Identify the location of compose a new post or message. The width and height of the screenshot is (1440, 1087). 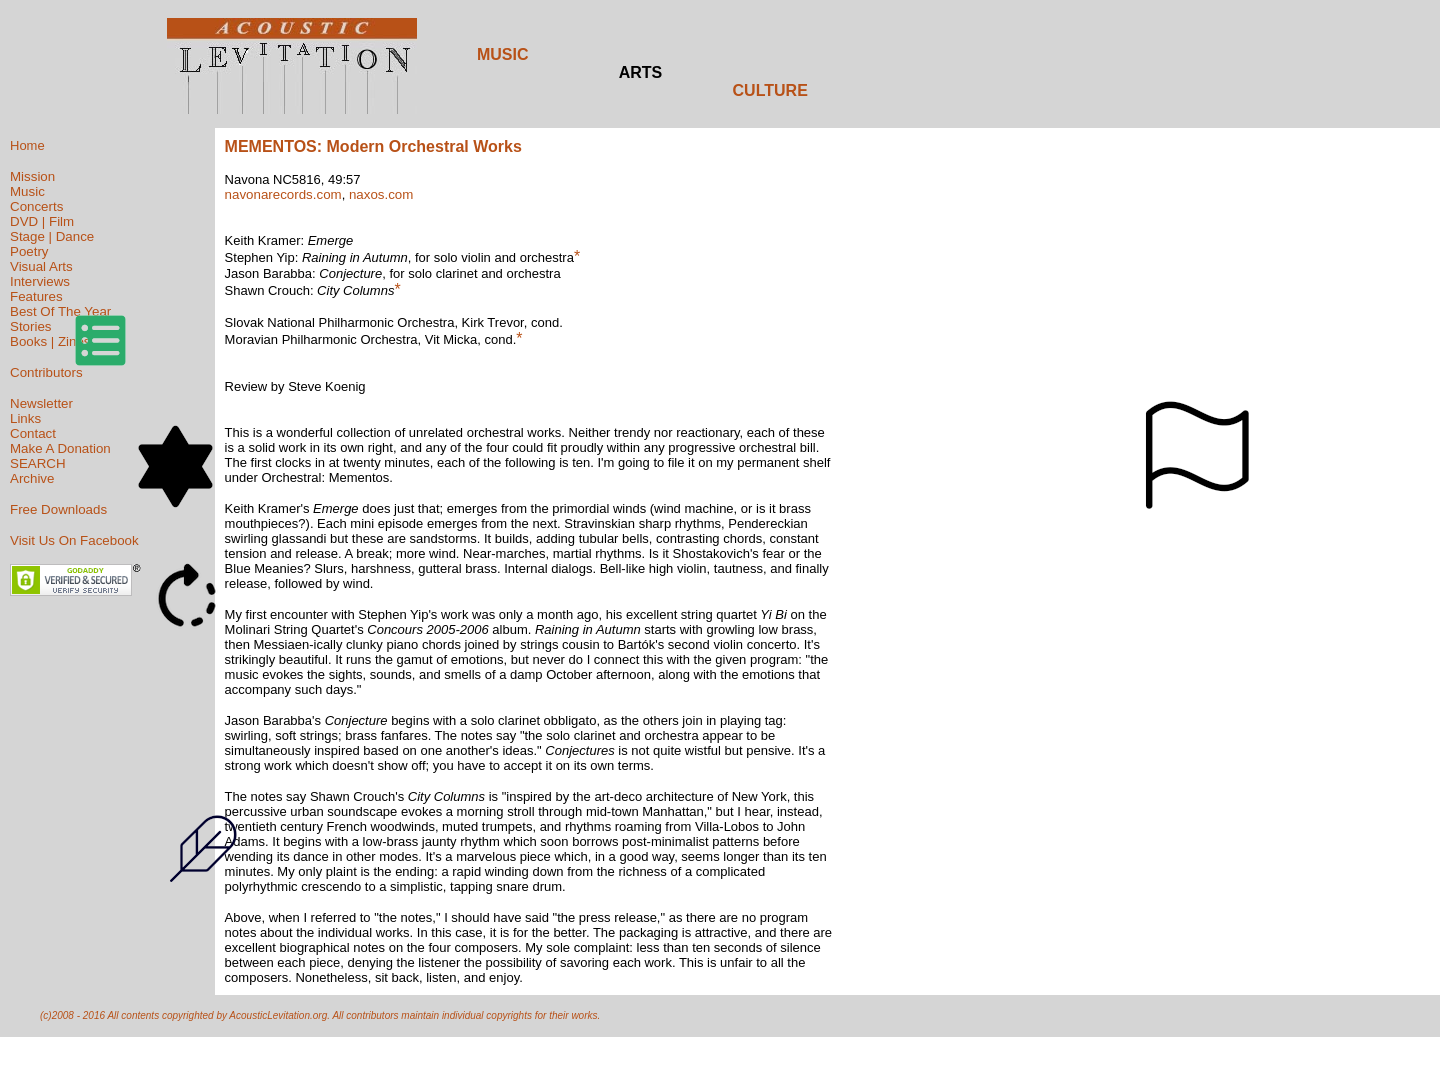
(202, 850).